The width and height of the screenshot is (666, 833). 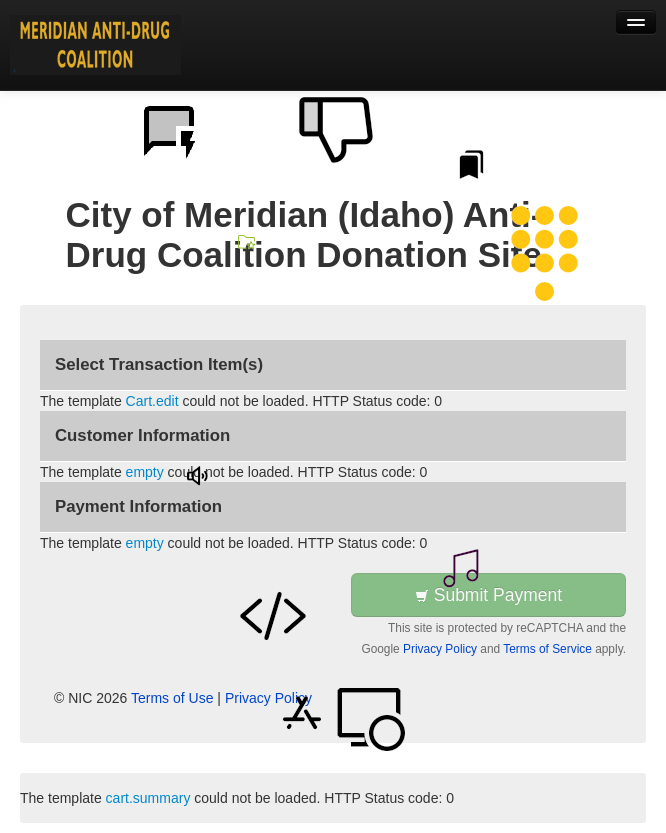 What do you see at coordinates (197, 476) in the screenshot?
I see `volume is set to high` at bounding box center [197, 476].